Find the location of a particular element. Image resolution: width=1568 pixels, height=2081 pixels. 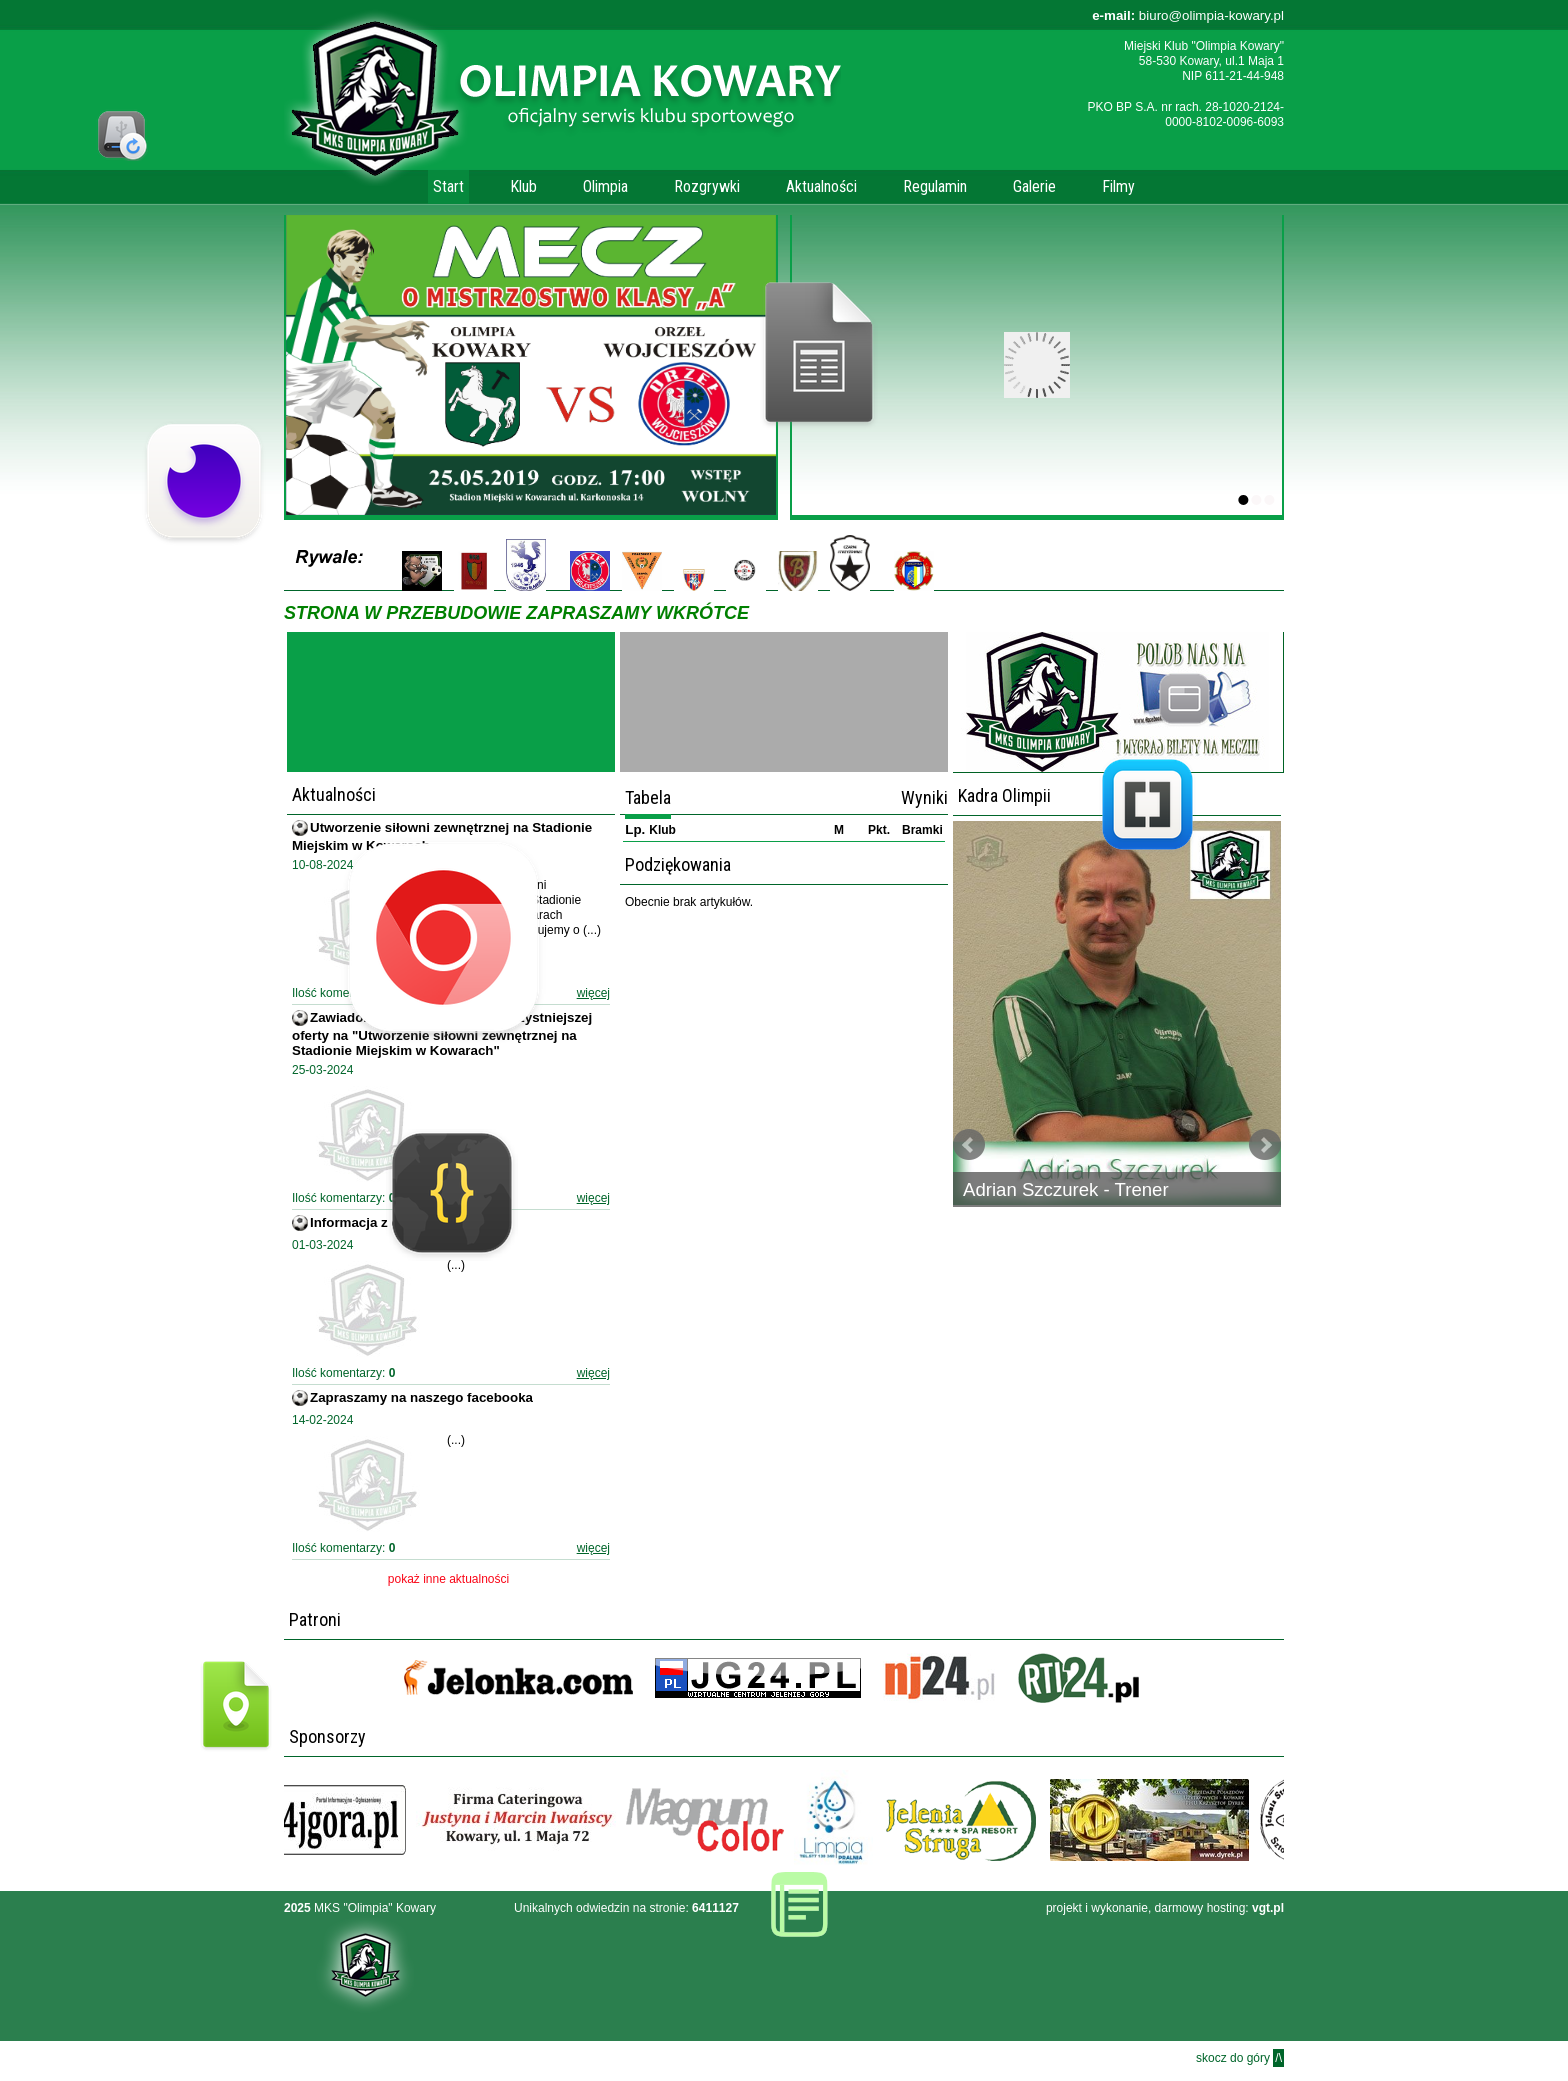

open the notes app is located at coordinates (801, 1906).